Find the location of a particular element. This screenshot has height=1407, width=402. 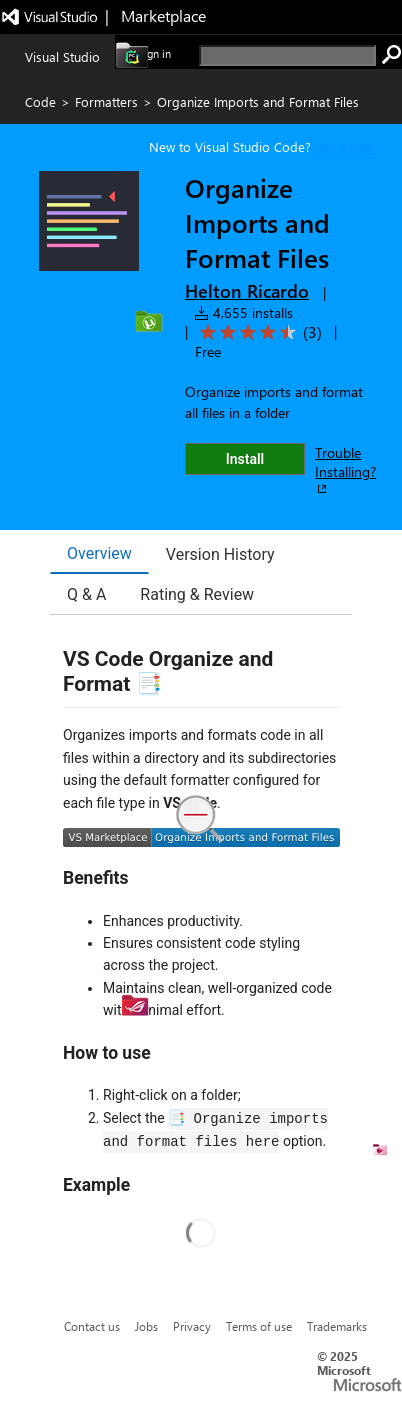

open pycharm project folder is located at coordinates (132, 56).